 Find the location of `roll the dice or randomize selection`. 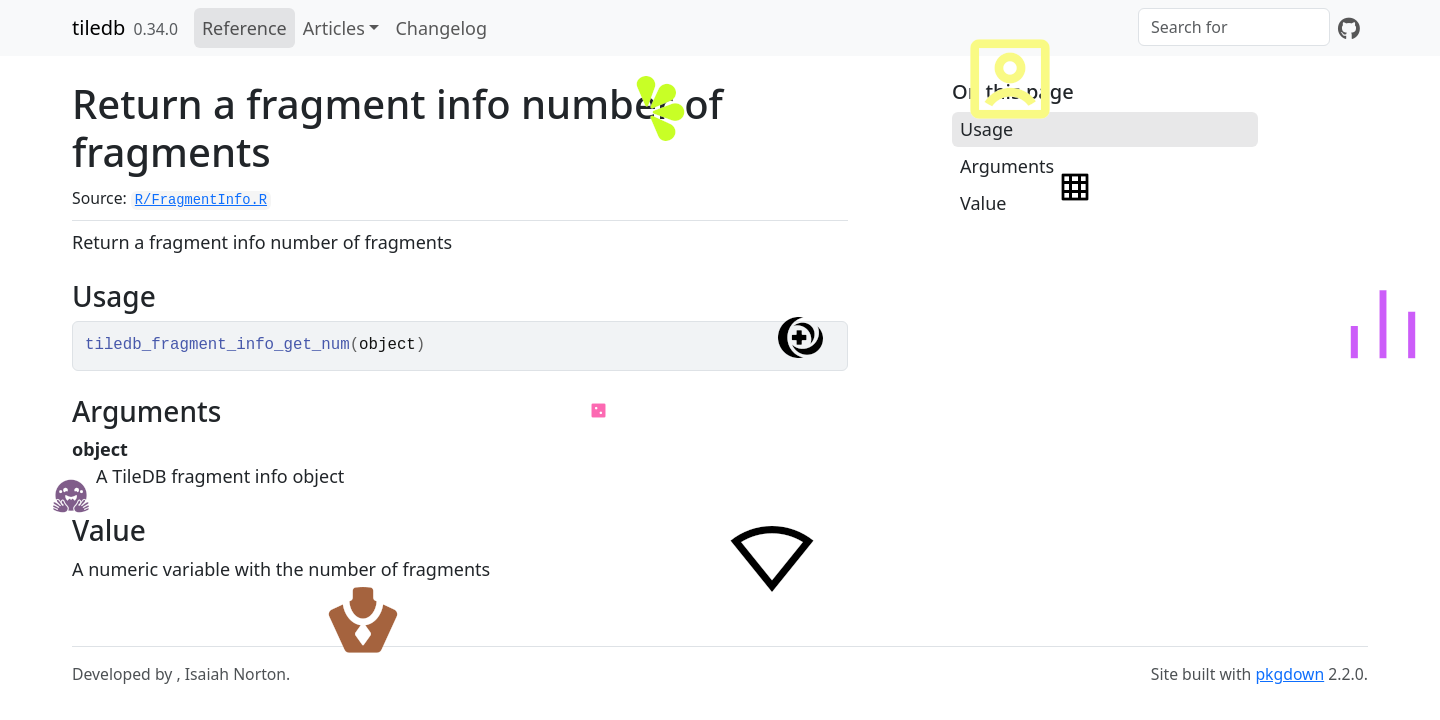

roll the dice or randomize selection is located at coordinates (598, 410).